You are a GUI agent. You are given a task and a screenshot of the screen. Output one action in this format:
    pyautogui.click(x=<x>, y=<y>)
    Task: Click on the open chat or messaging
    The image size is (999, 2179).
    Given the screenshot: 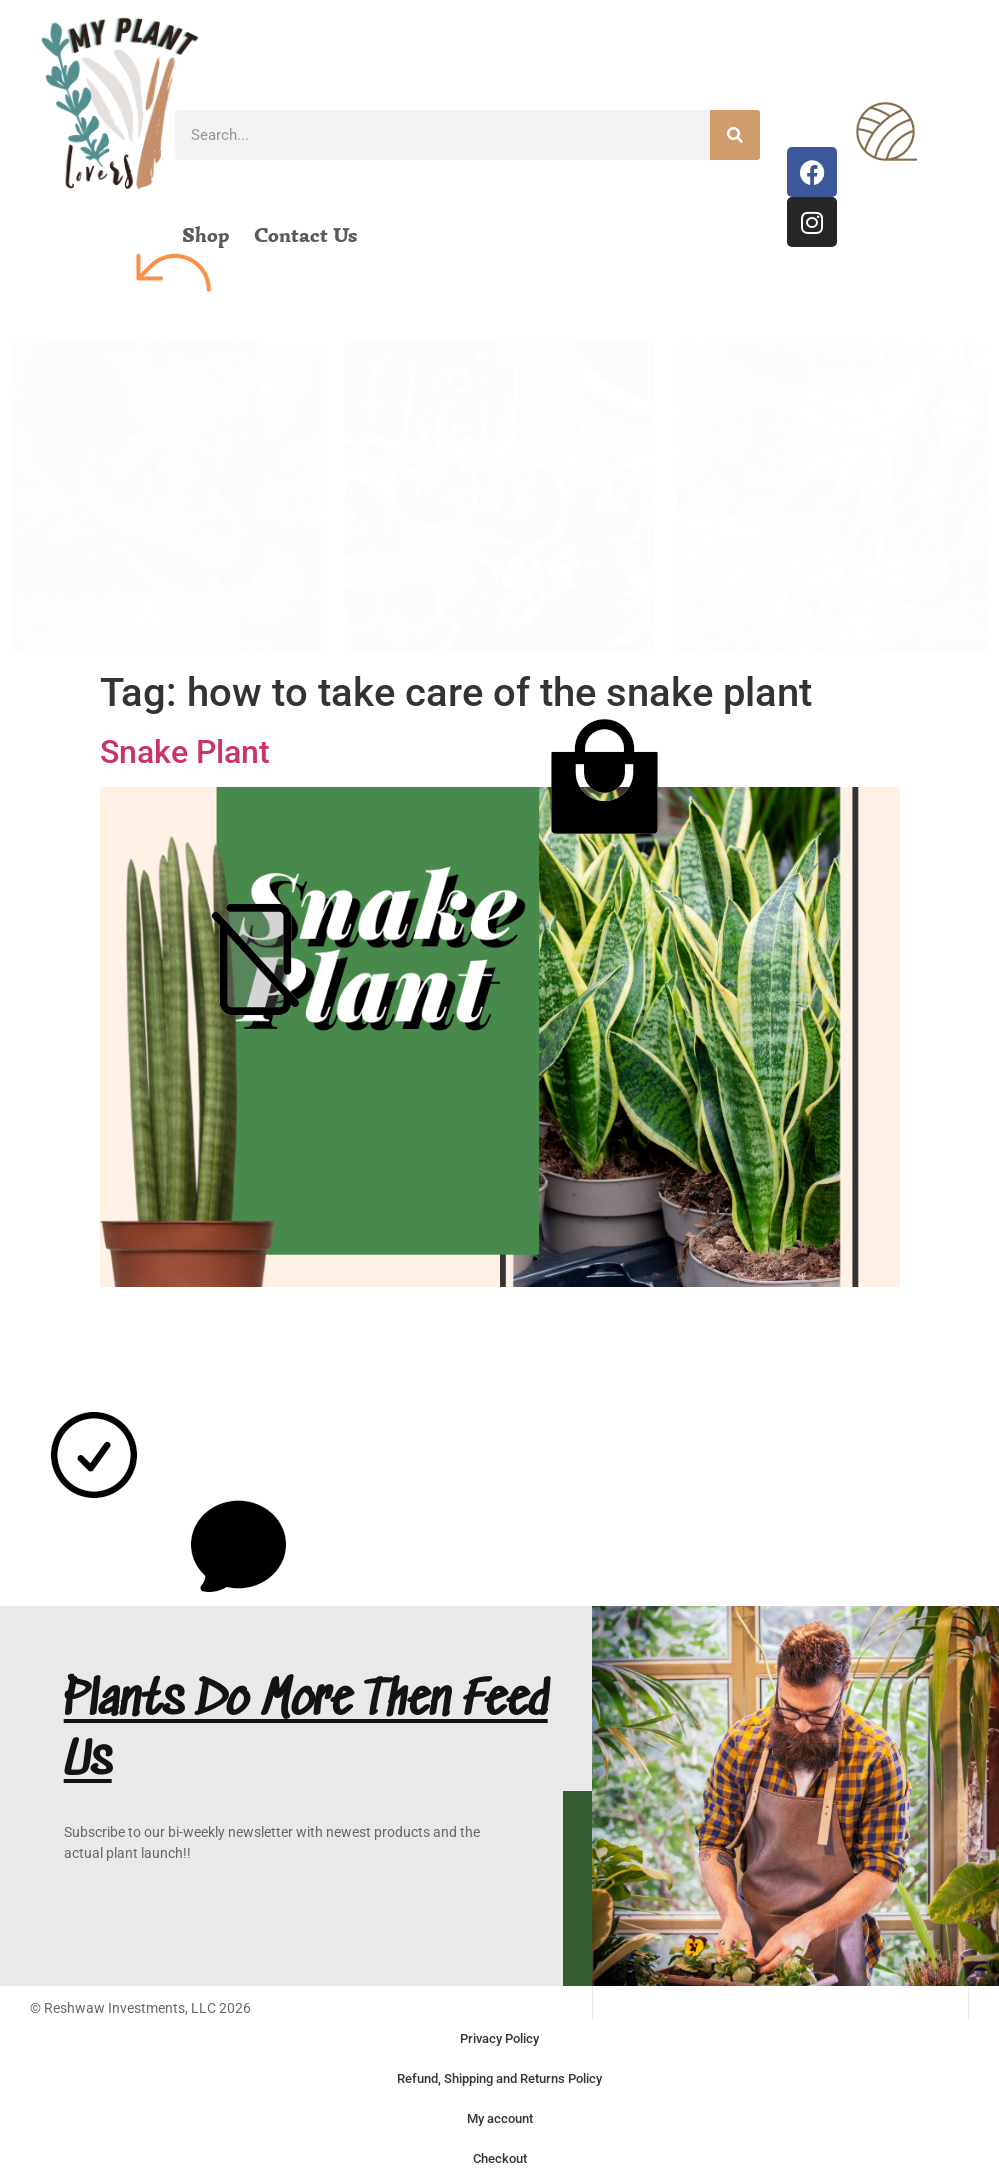 What is the action you would take?
    pyautogui.click(x=238, y=1544)
    